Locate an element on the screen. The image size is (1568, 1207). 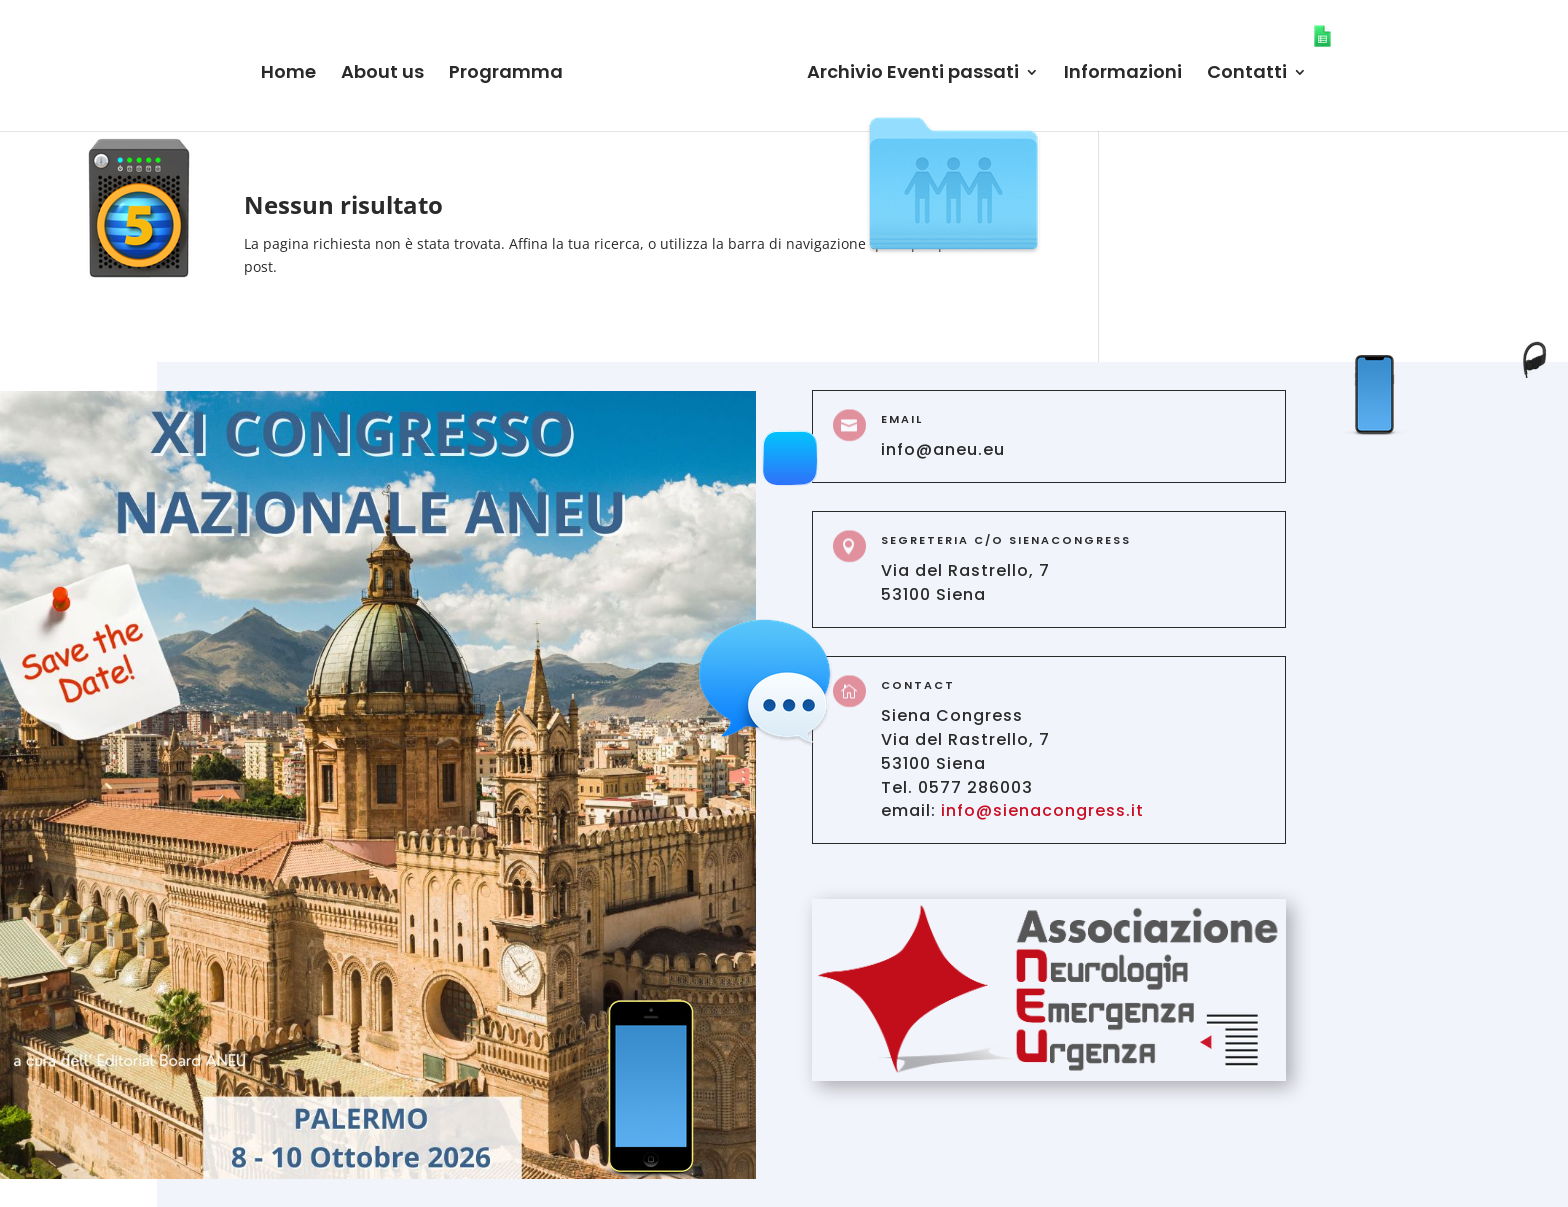
access shared network folder is located at coordinates (953, 183).